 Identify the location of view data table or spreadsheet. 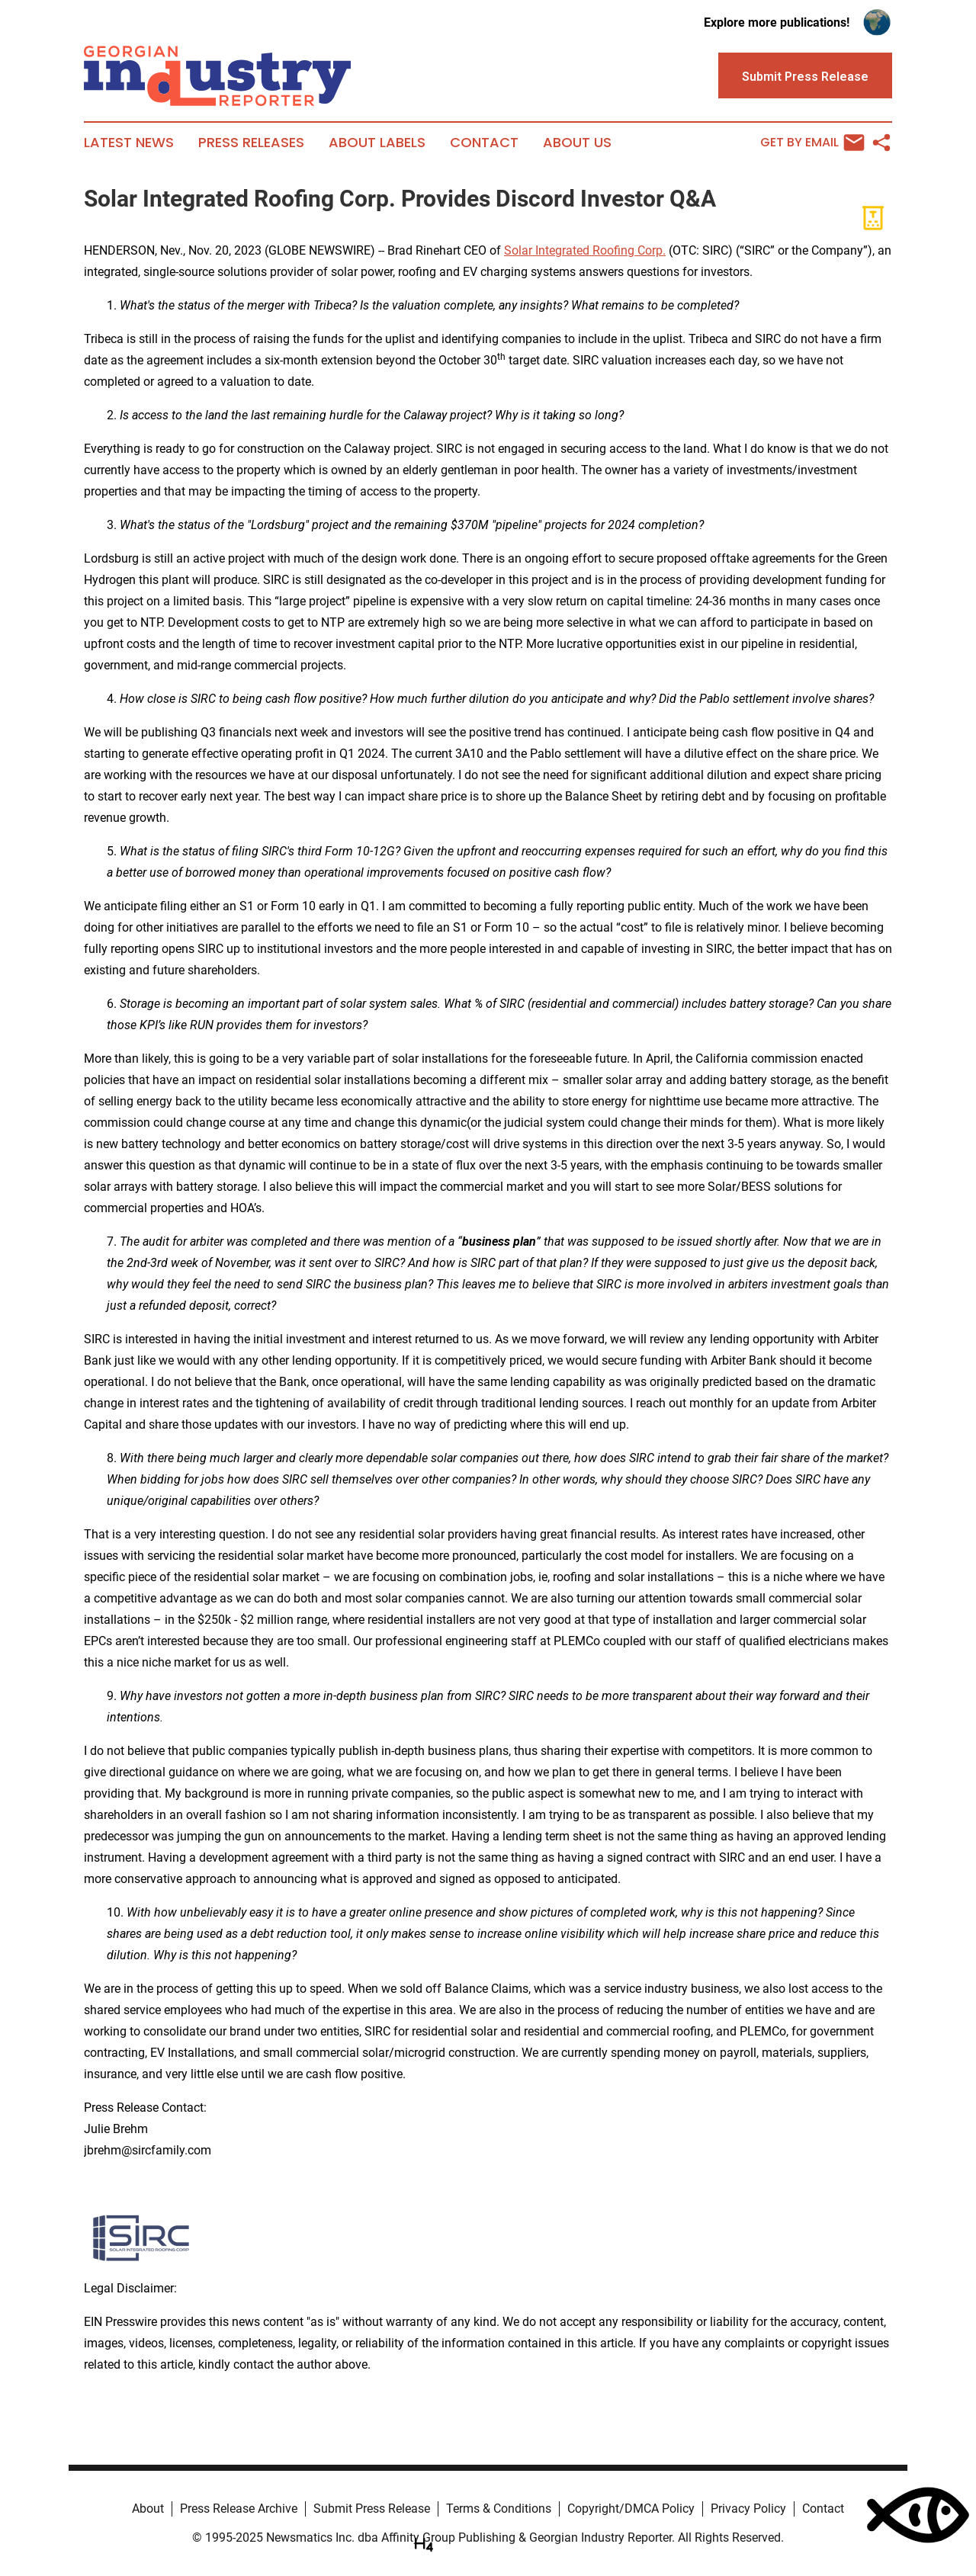
(873, 218).